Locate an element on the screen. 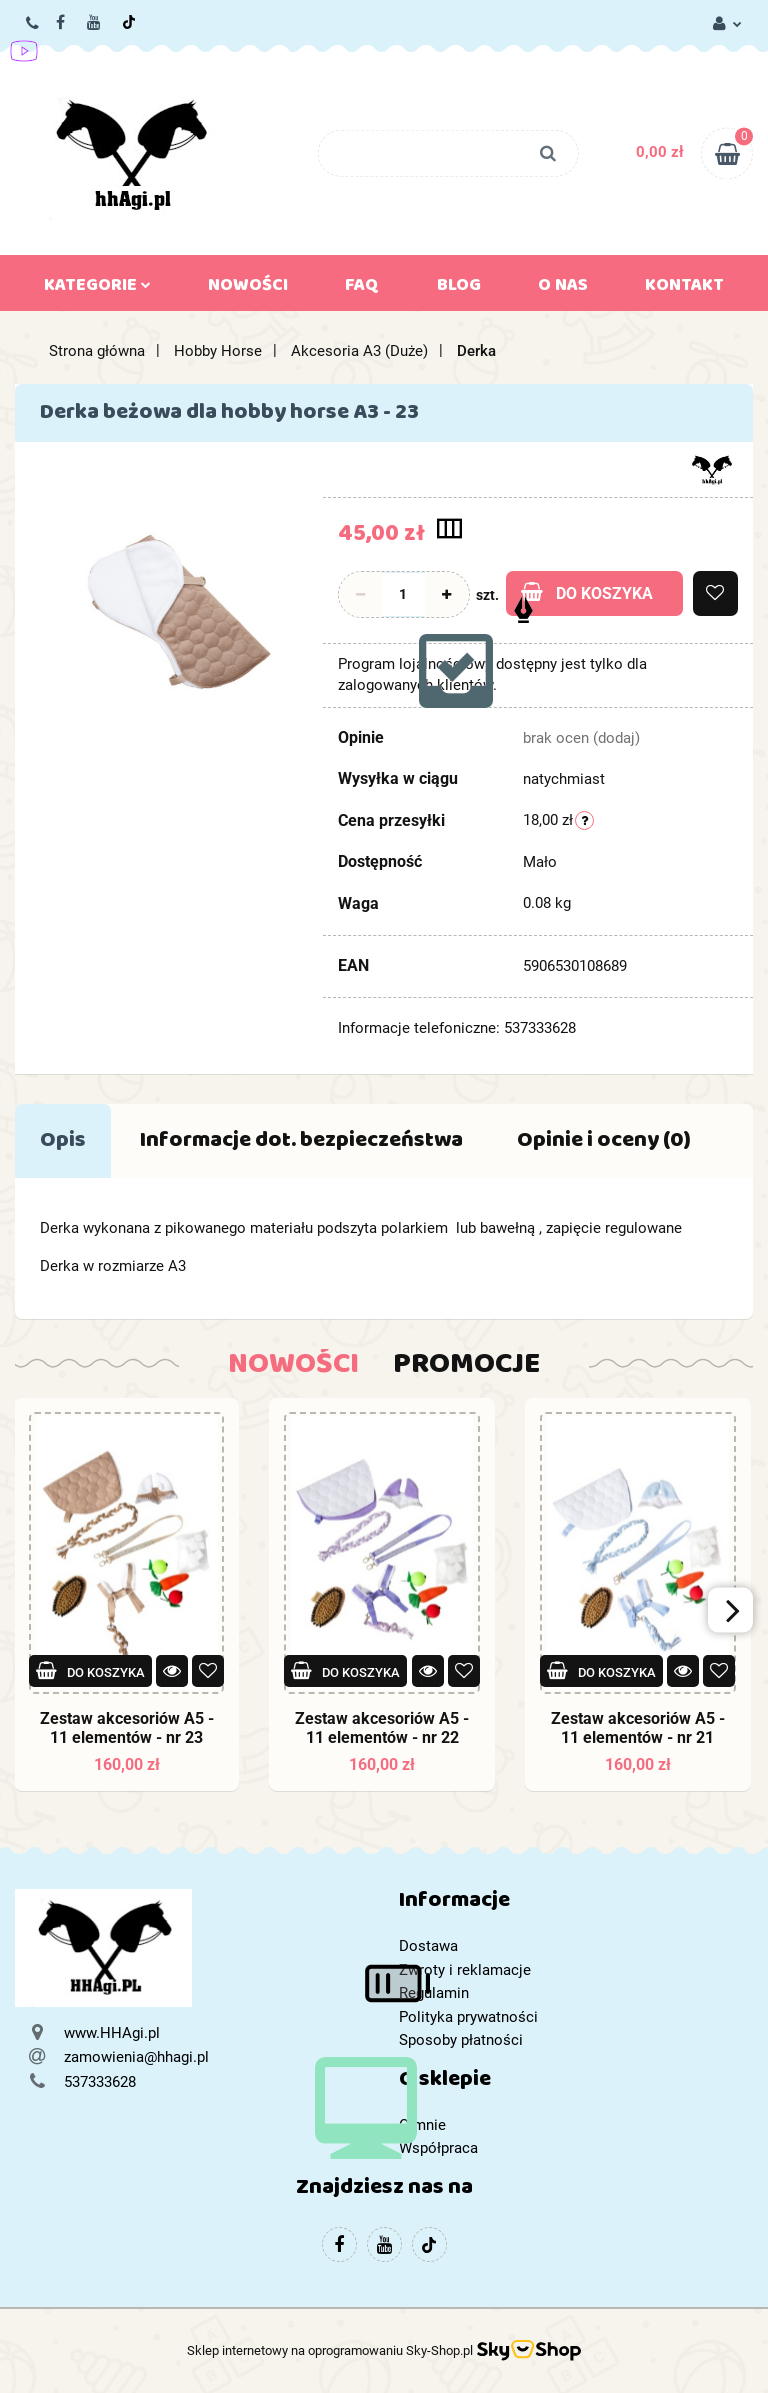  indicates medium battery level is located at coordinates (396, 1983).